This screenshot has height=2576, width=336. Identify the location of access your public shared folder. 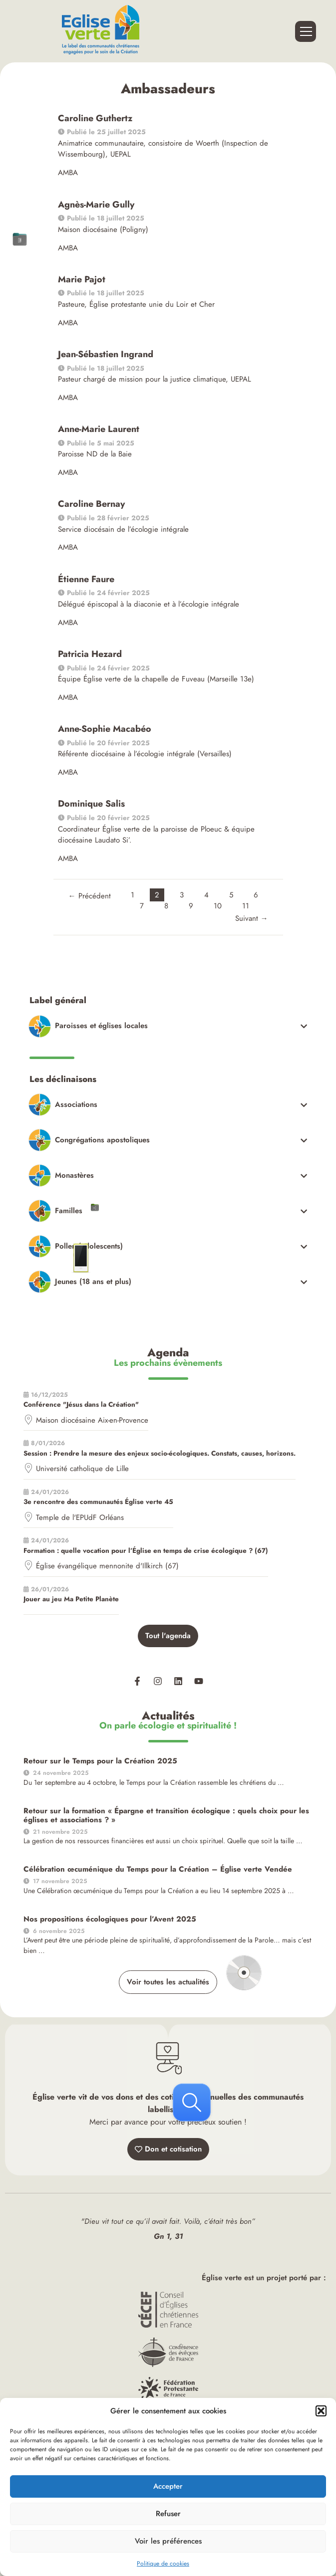
(95, 1207).